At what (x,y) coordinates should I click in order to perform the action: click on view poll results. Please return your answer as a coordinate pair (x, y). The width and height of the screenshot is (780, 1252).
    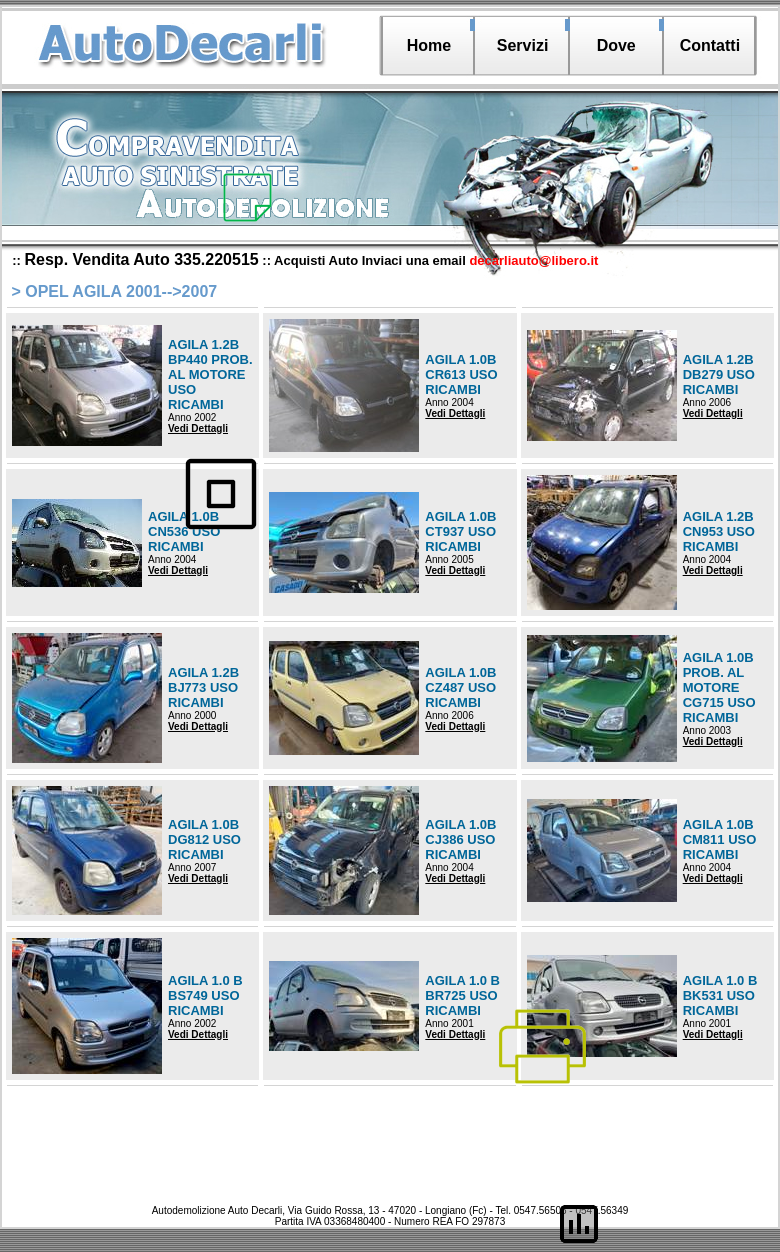
    Looking at the image, I should click on (579, 1224).